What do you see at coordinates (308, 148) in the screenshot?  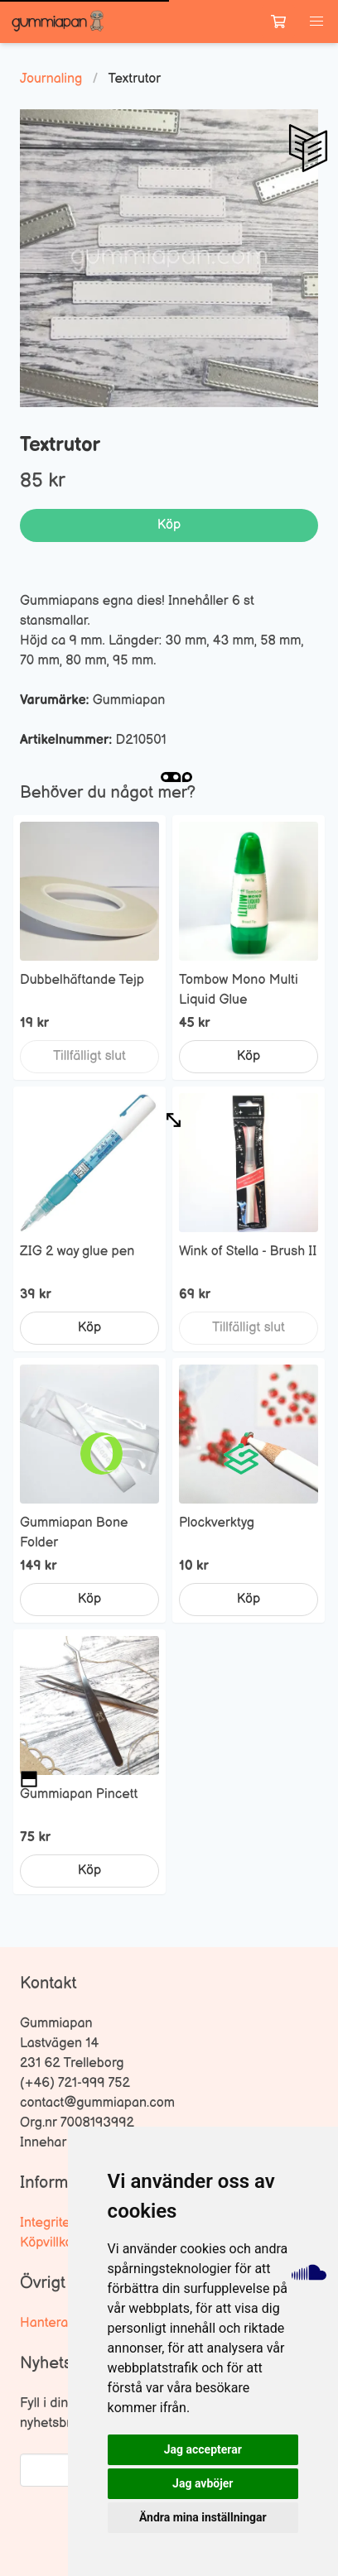 I see `open carrd website builder` at bounding box center [308, 148].